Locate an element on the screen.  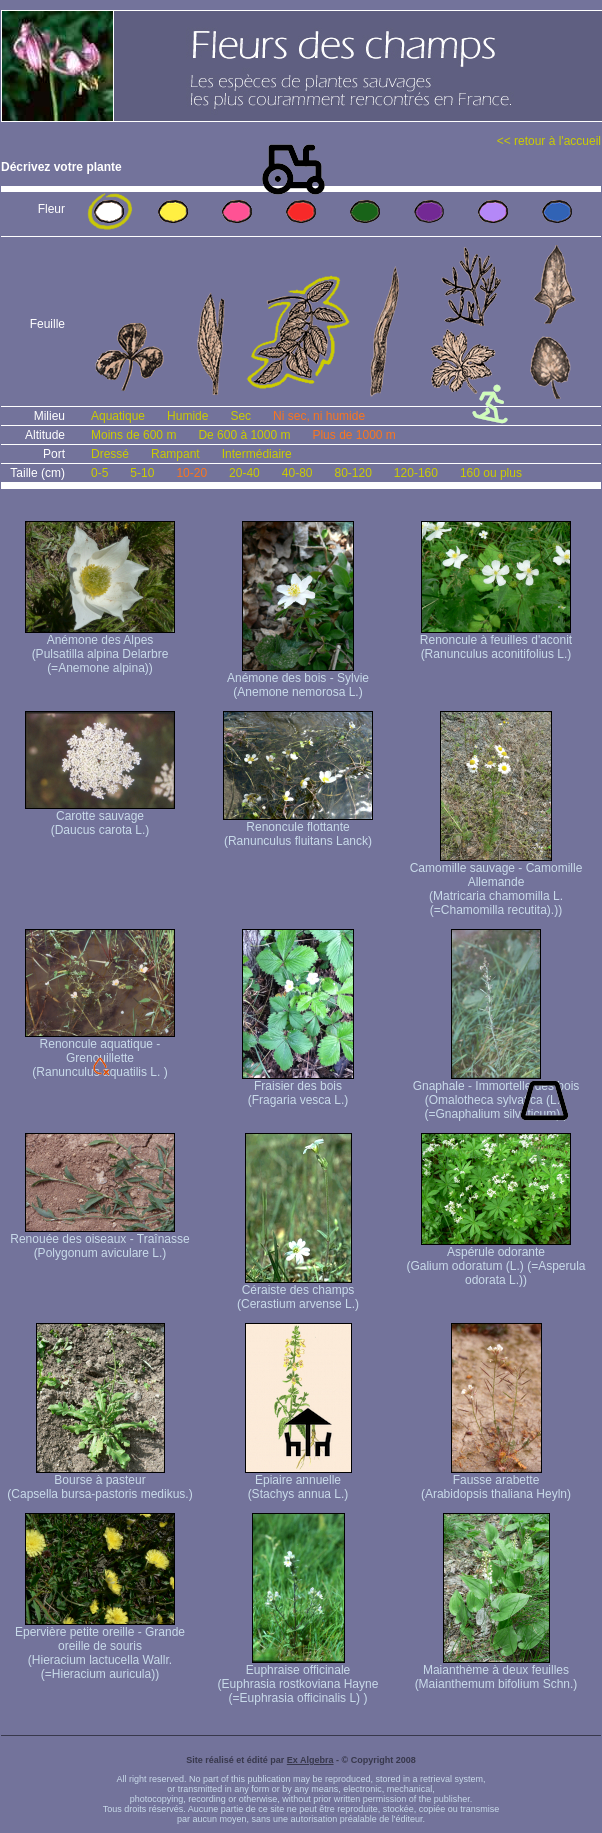
access snowboarding or winter sports content is located at coordinates (490, 404).